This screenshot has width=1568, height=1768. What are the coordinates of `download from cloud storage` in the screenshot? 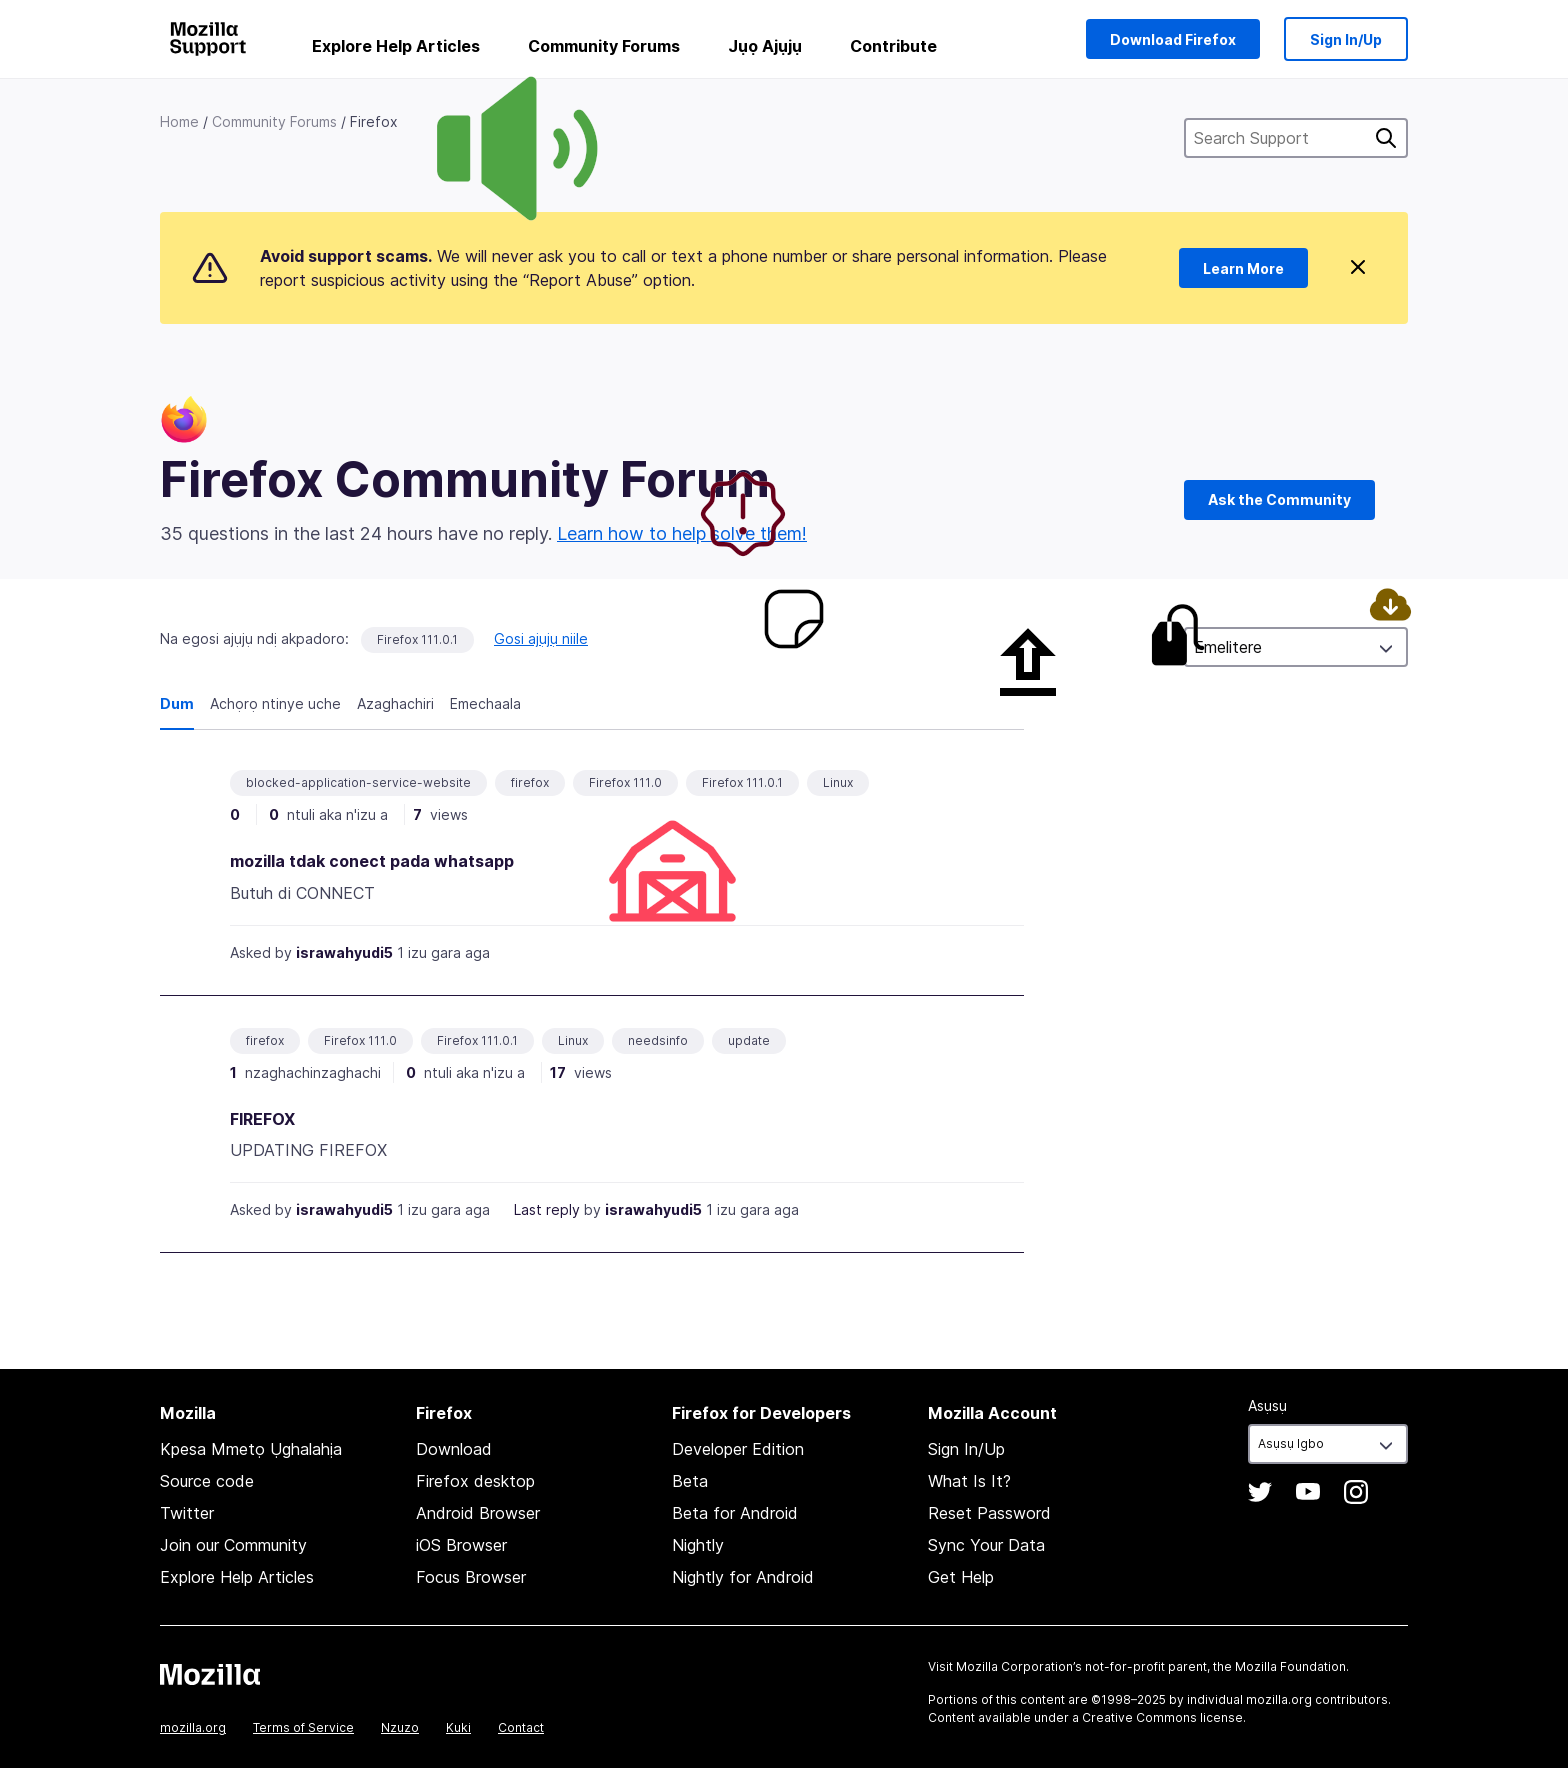 It's located at (1390, 604).